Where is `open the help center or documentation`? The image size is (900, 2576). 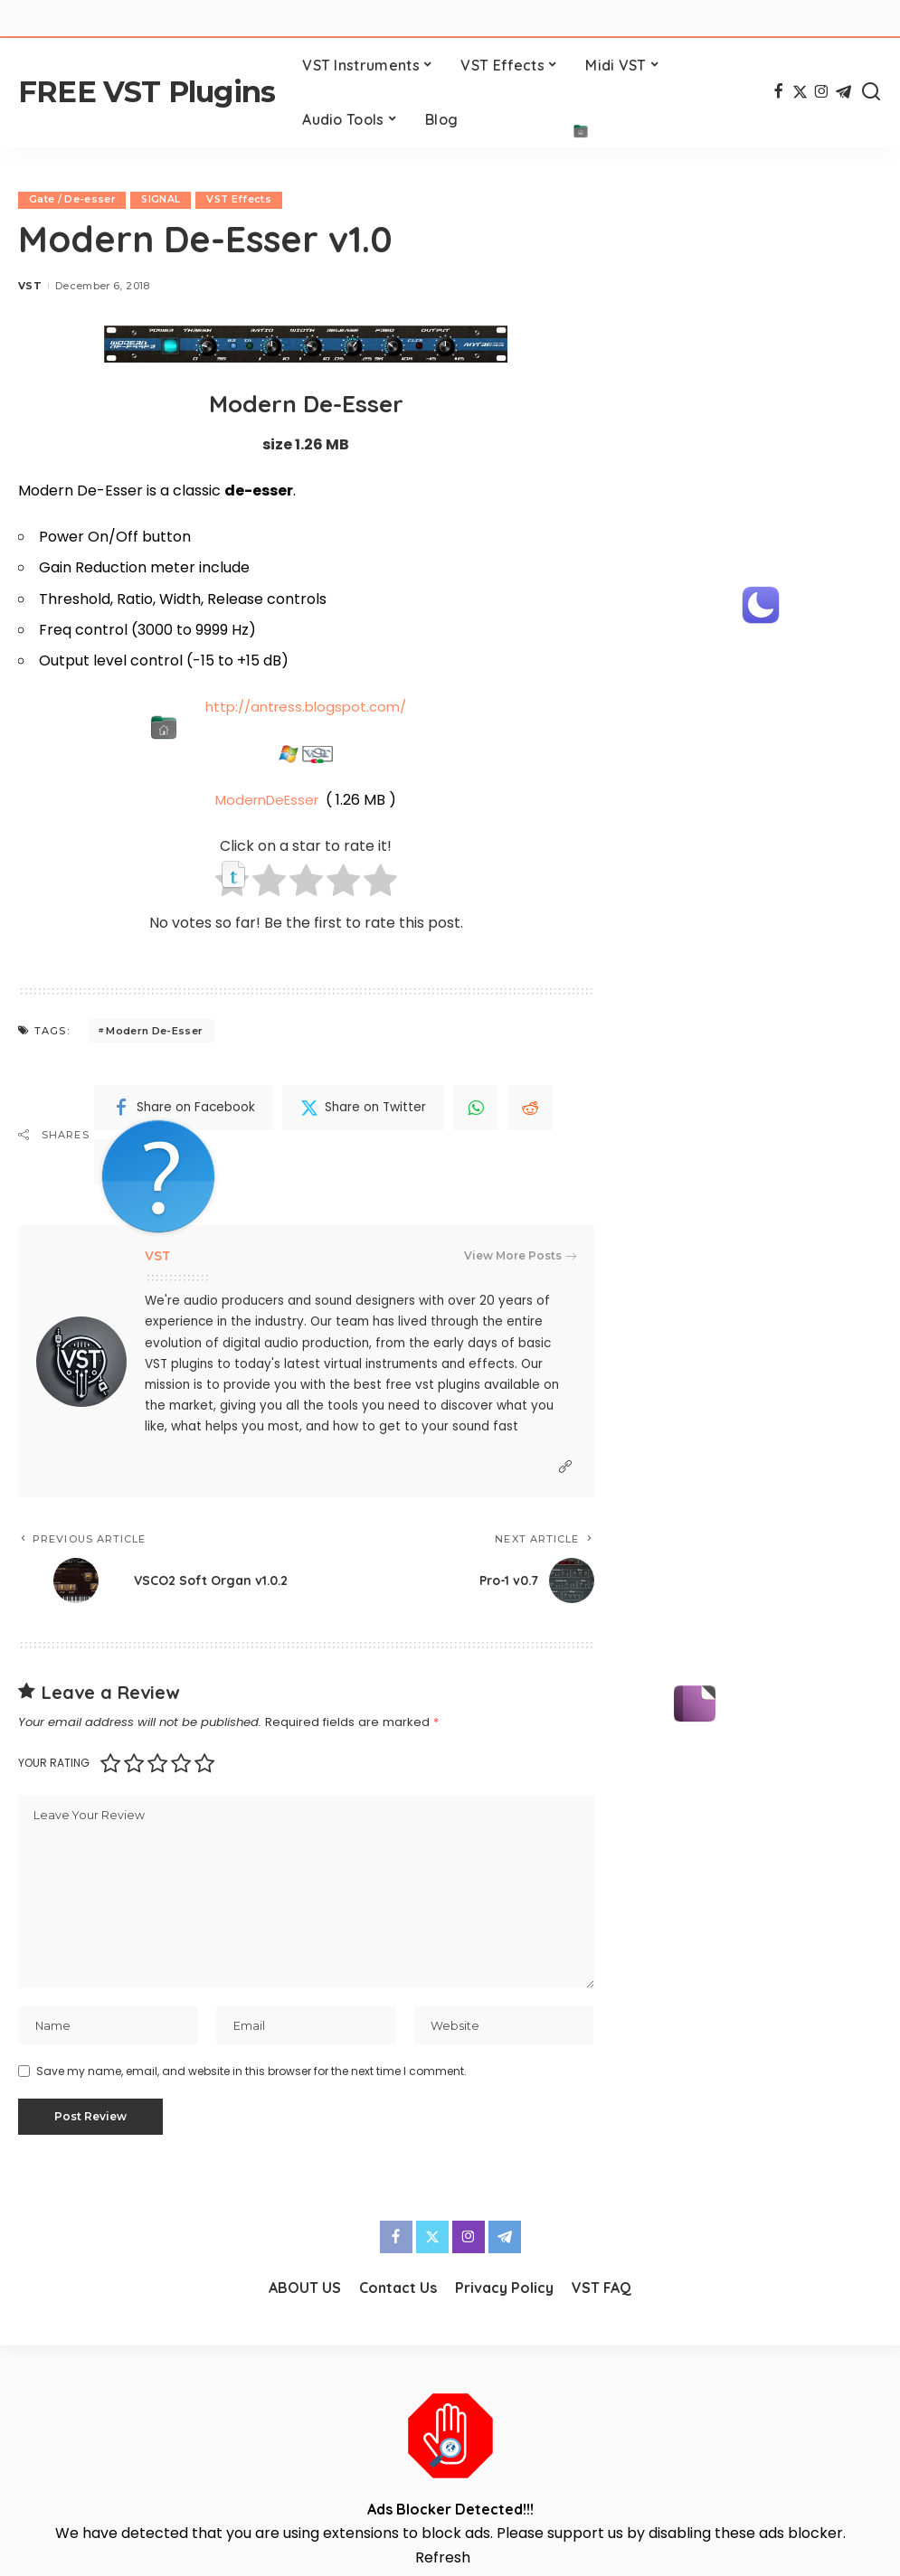 open the help center or documentation is located at coordinates (158, 1176).